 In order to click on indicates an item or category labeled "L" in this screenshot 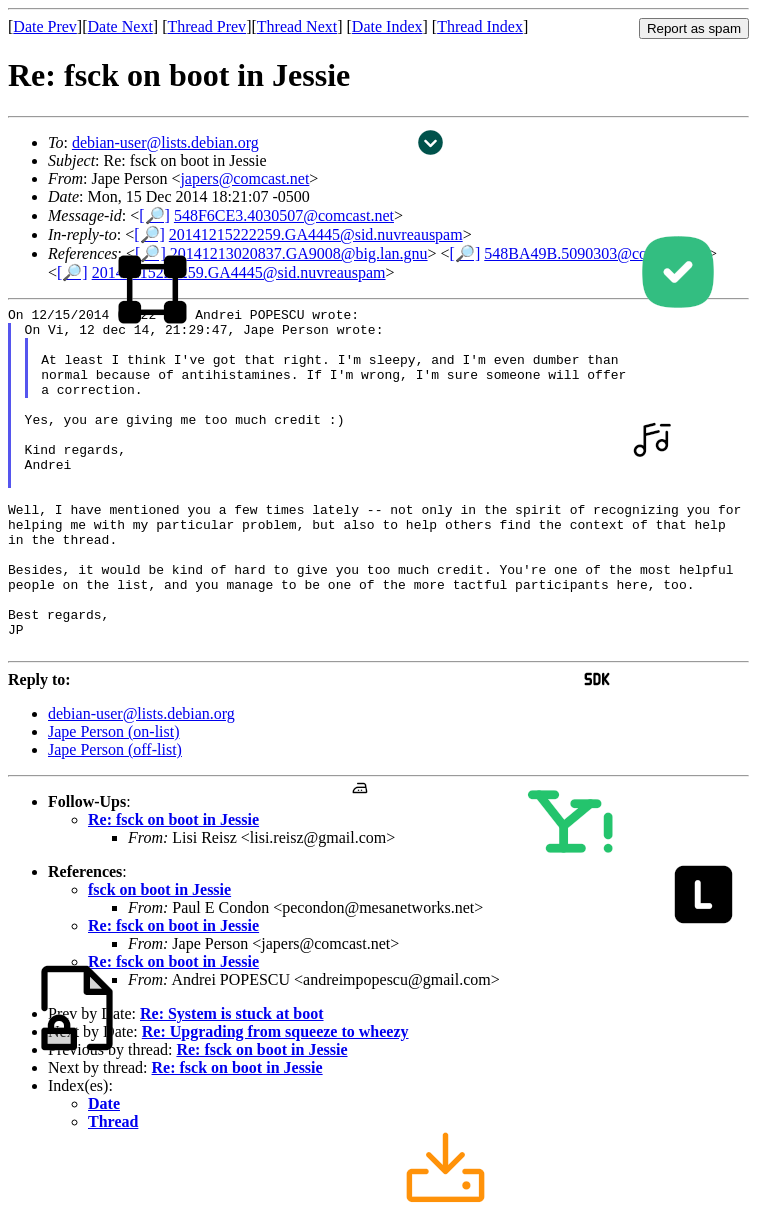, I will do `click(703, 894)`.